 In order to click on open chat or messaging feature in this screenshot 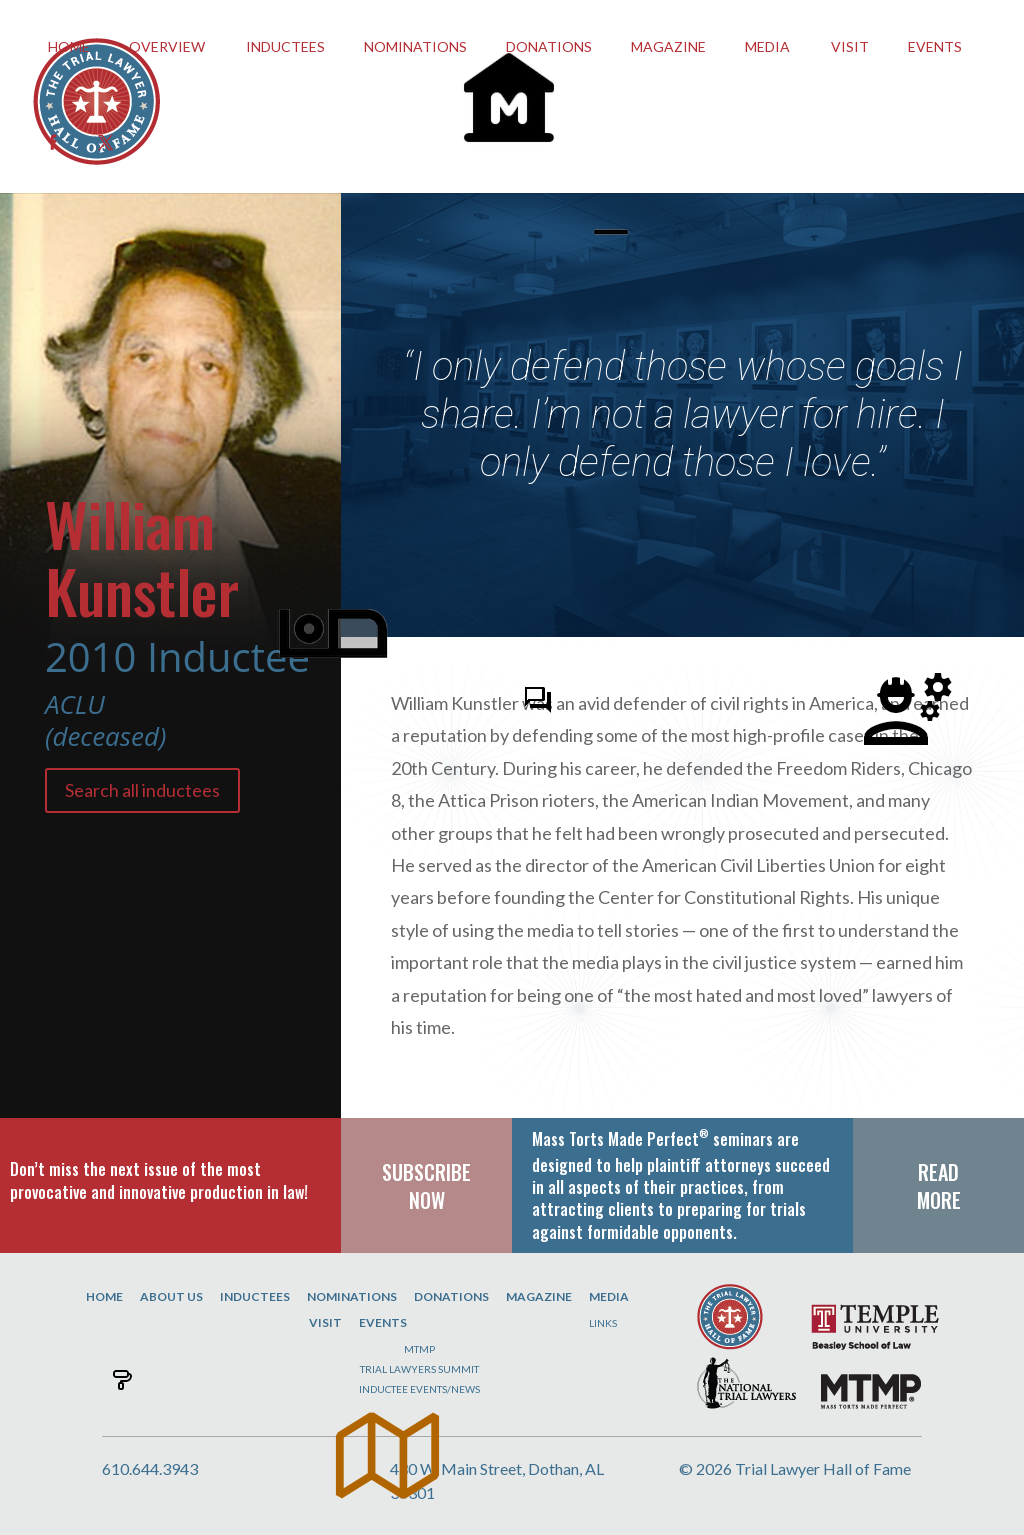, I will do `click(538, 700)`.